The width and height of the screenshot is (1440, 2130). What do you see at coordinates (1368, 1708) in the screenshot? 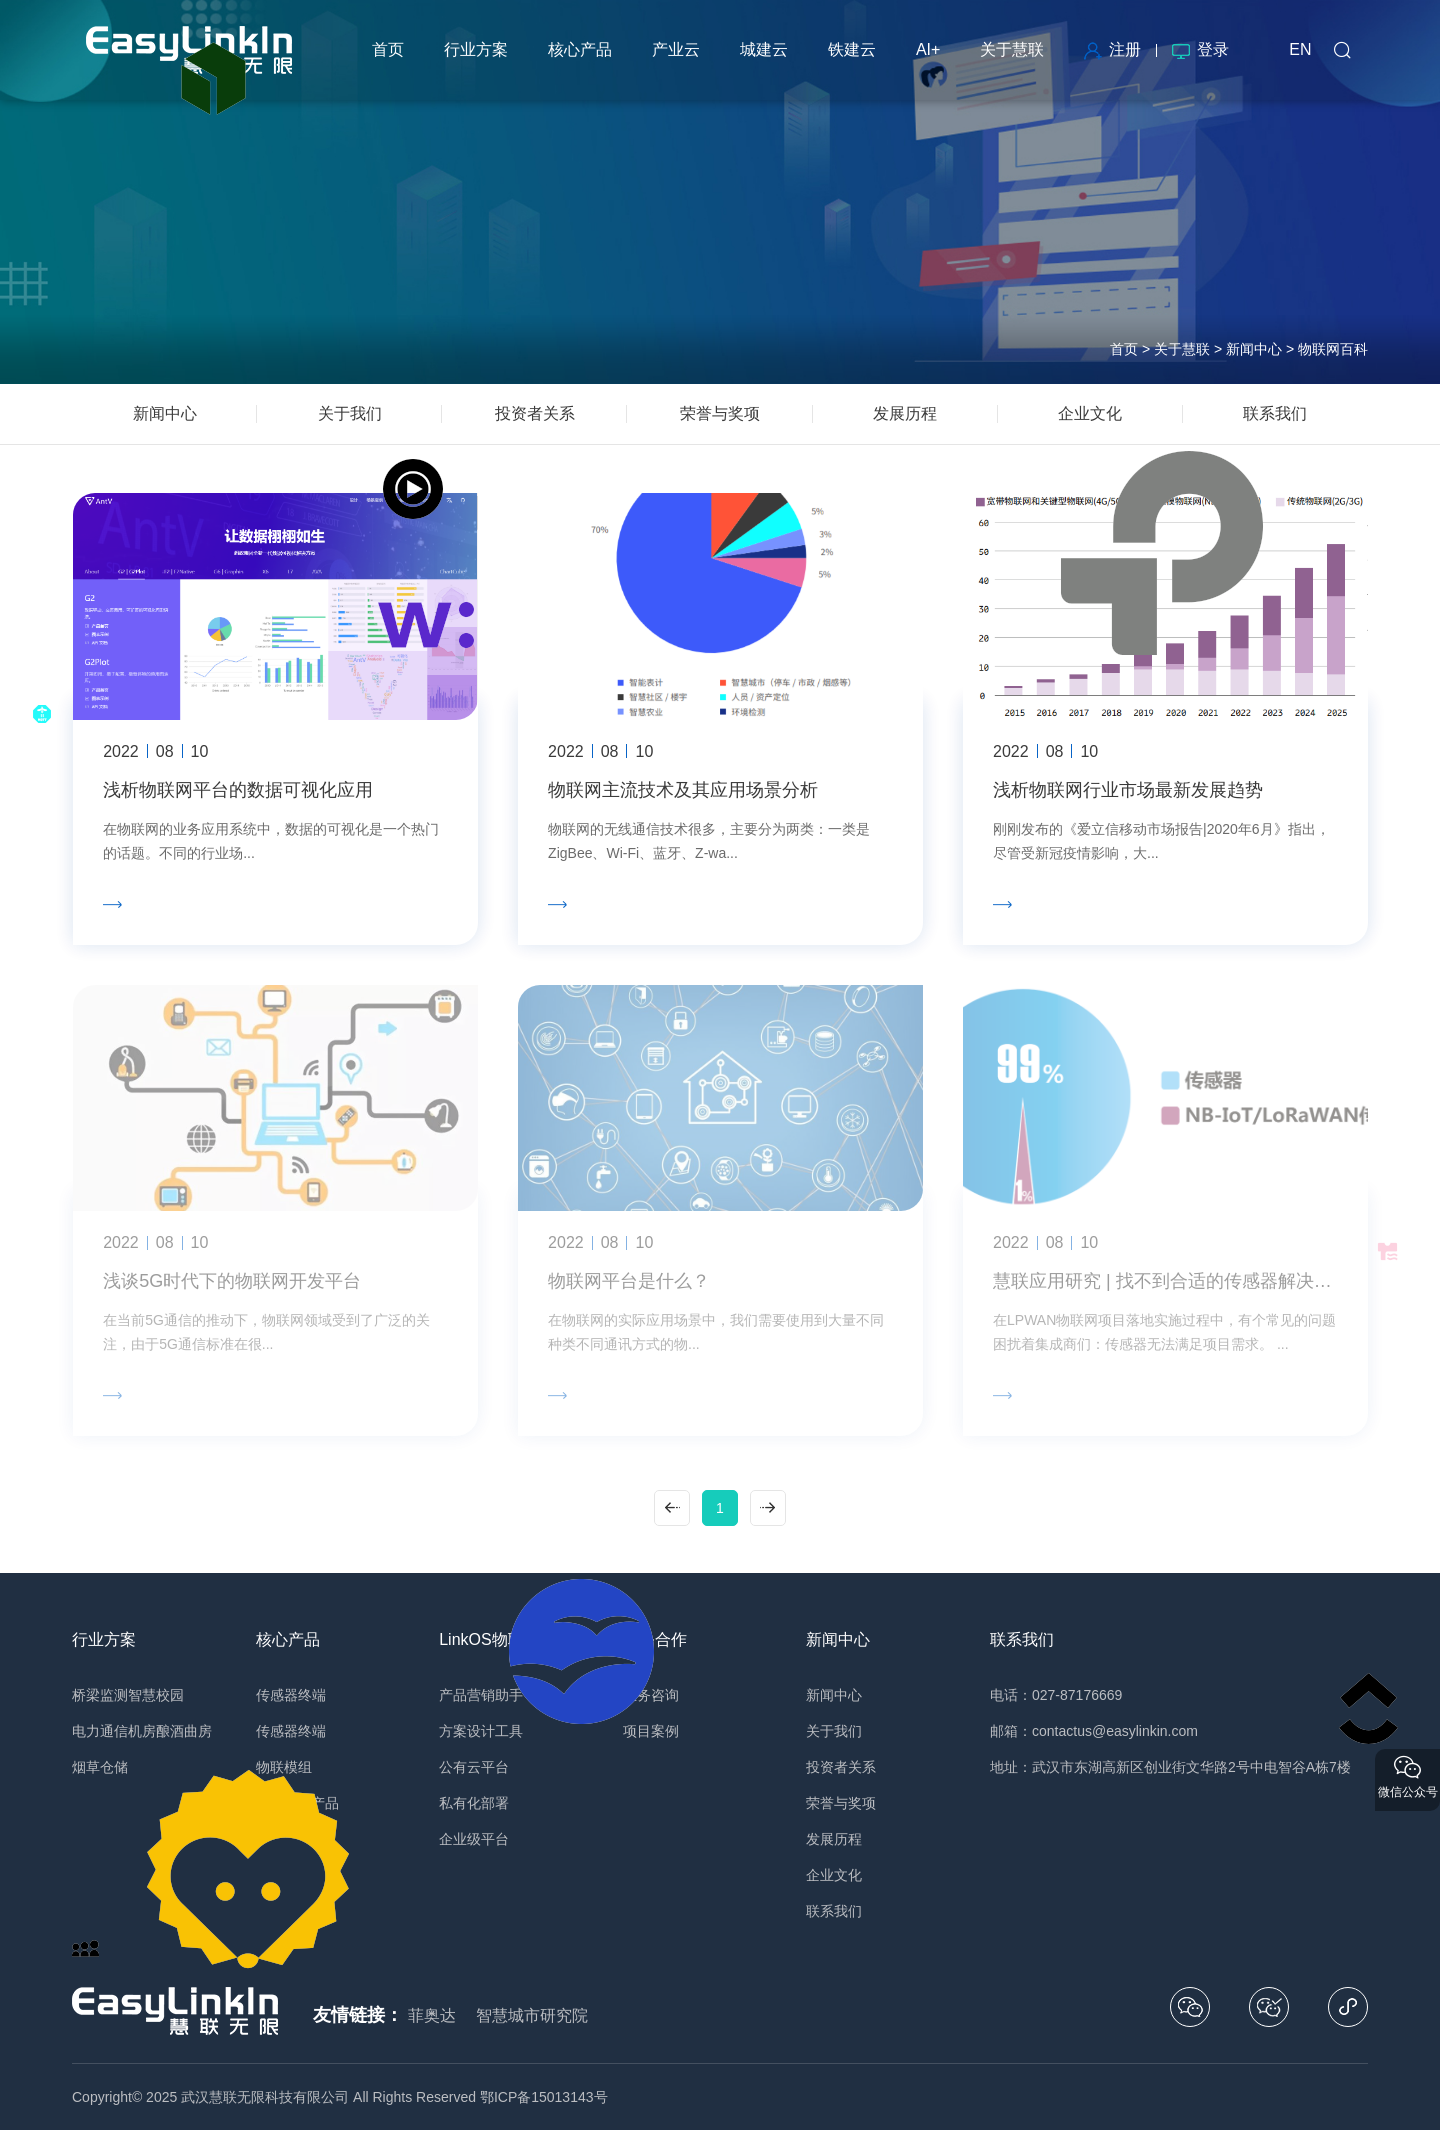
I see `open clickup app` at bounding box center [1368, 1708].